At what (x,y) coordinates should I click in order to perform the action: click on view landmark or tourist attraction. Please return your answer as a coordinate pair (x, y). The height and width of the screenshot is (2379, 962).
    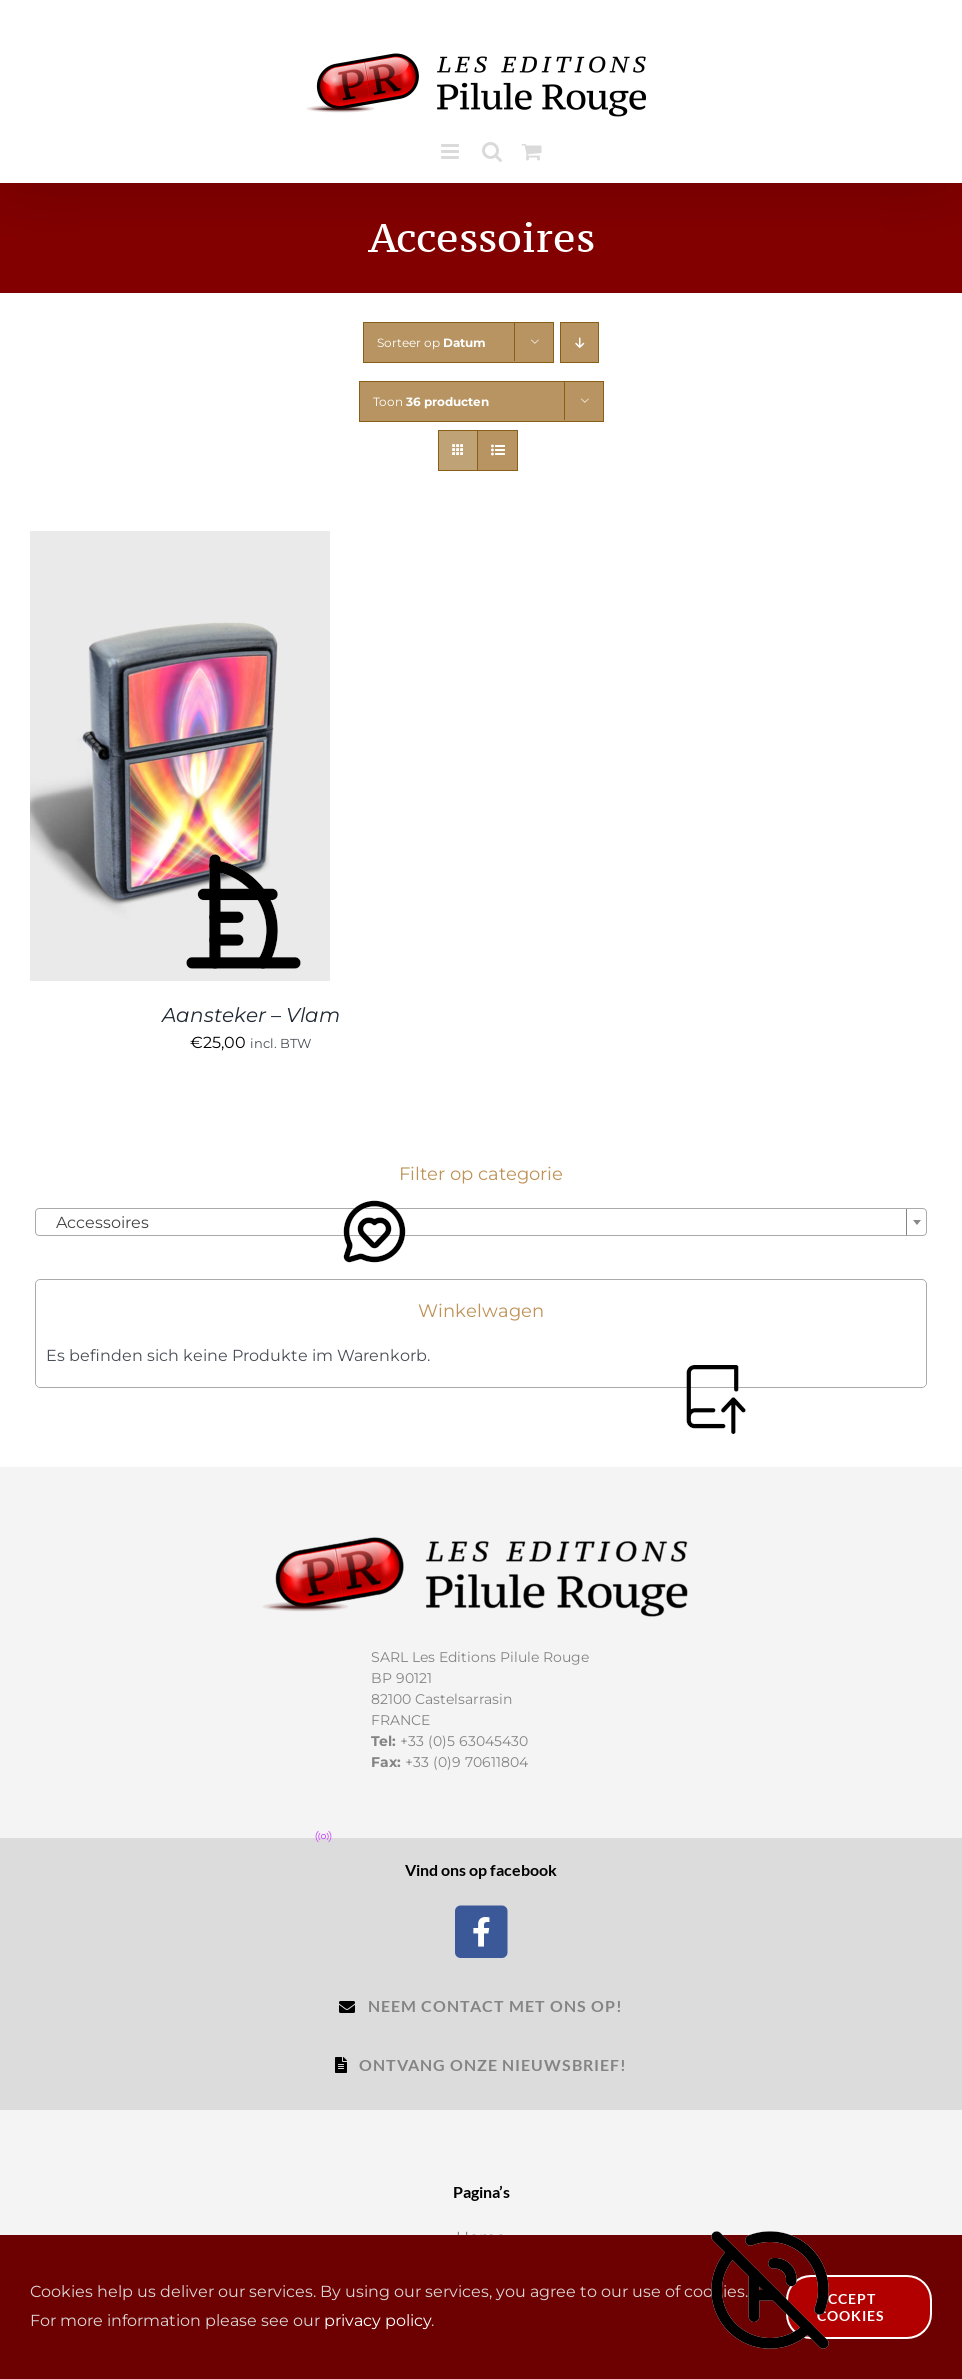
    Looking at the image, I should click on (243, 911).